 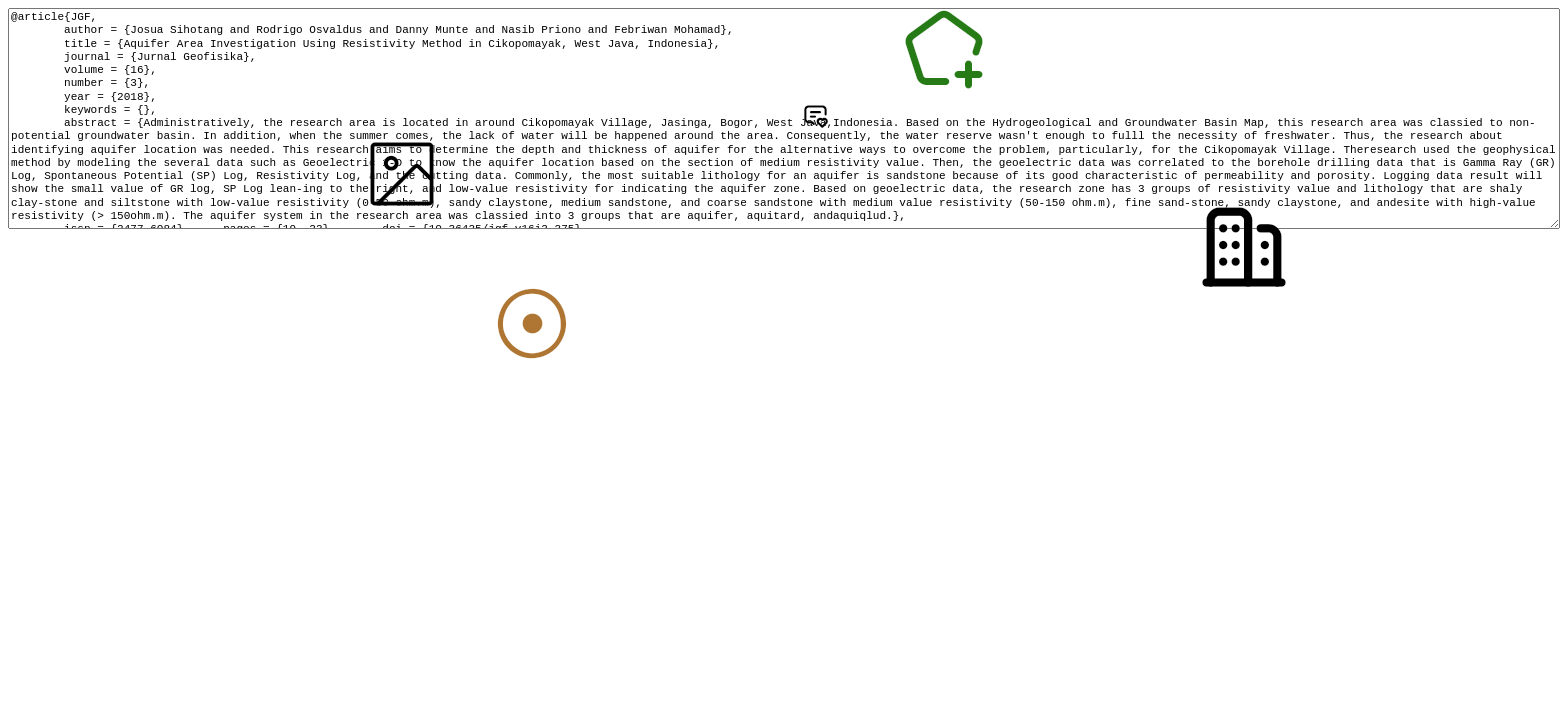 What do you see at coordinates (1244, 245) in the screenshot?
I see `view nearby buildings or properties` at bounding box center [1244, 245].